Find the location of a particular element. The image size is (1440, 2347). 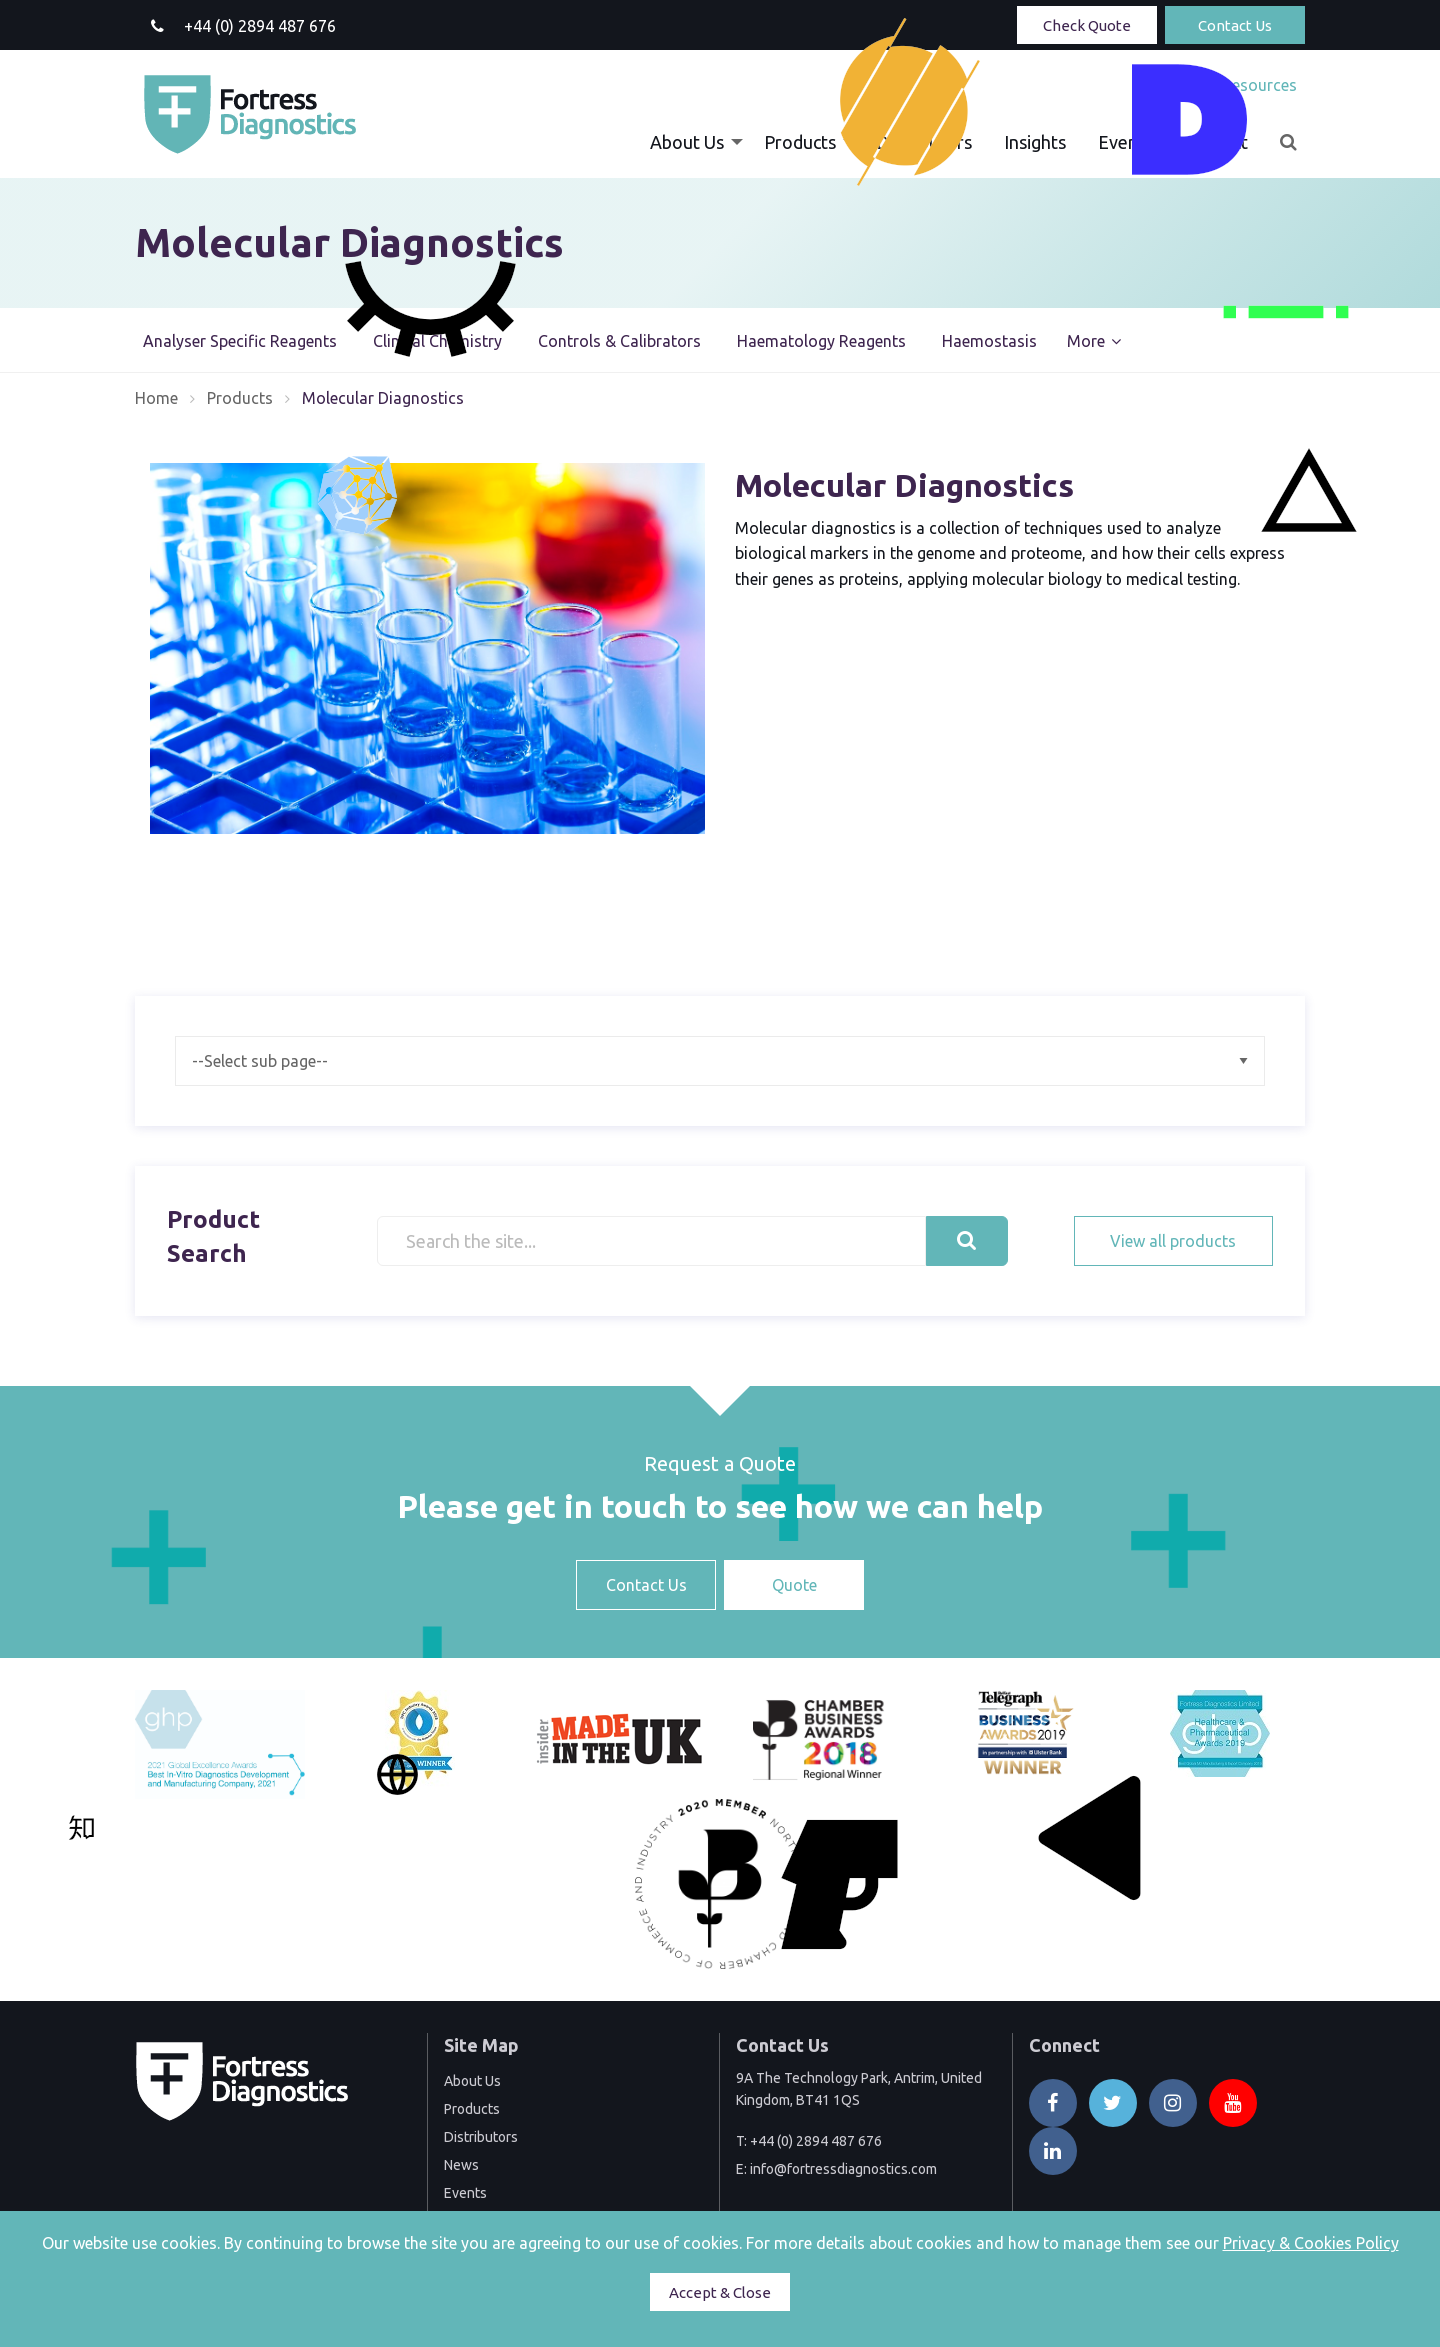

hide password or sensitive content is located at coordinates (430, 303).